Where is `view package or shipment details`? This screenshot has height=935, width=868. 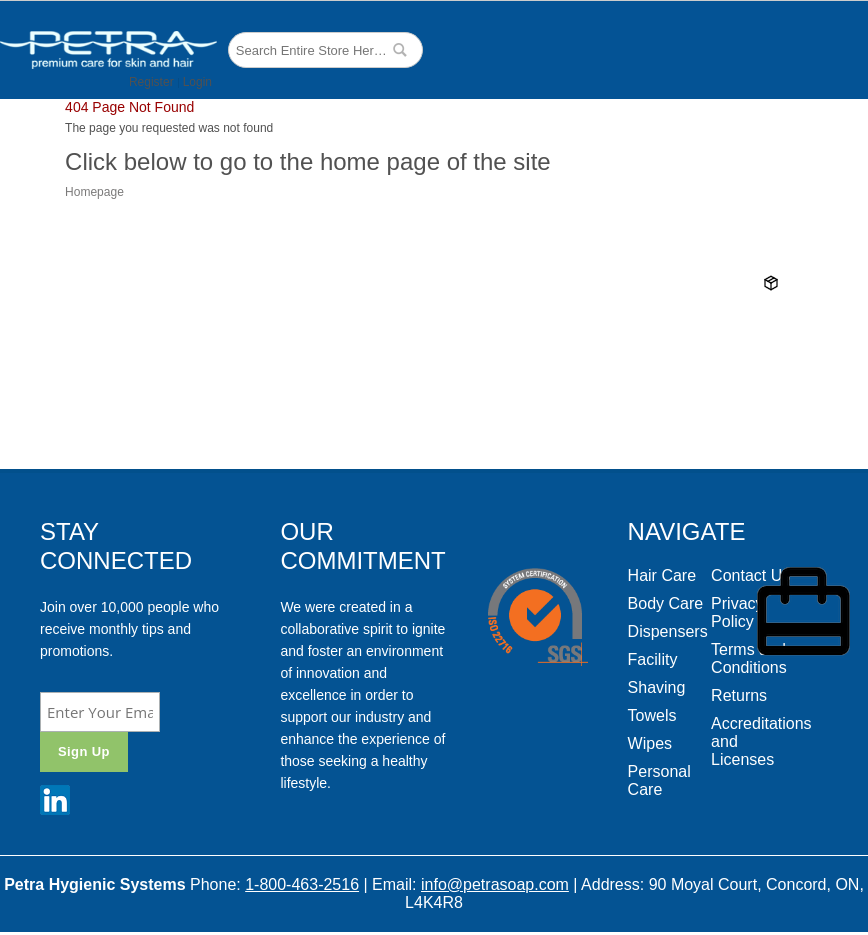 view package or shipment details is located at coordinates (771, 283).